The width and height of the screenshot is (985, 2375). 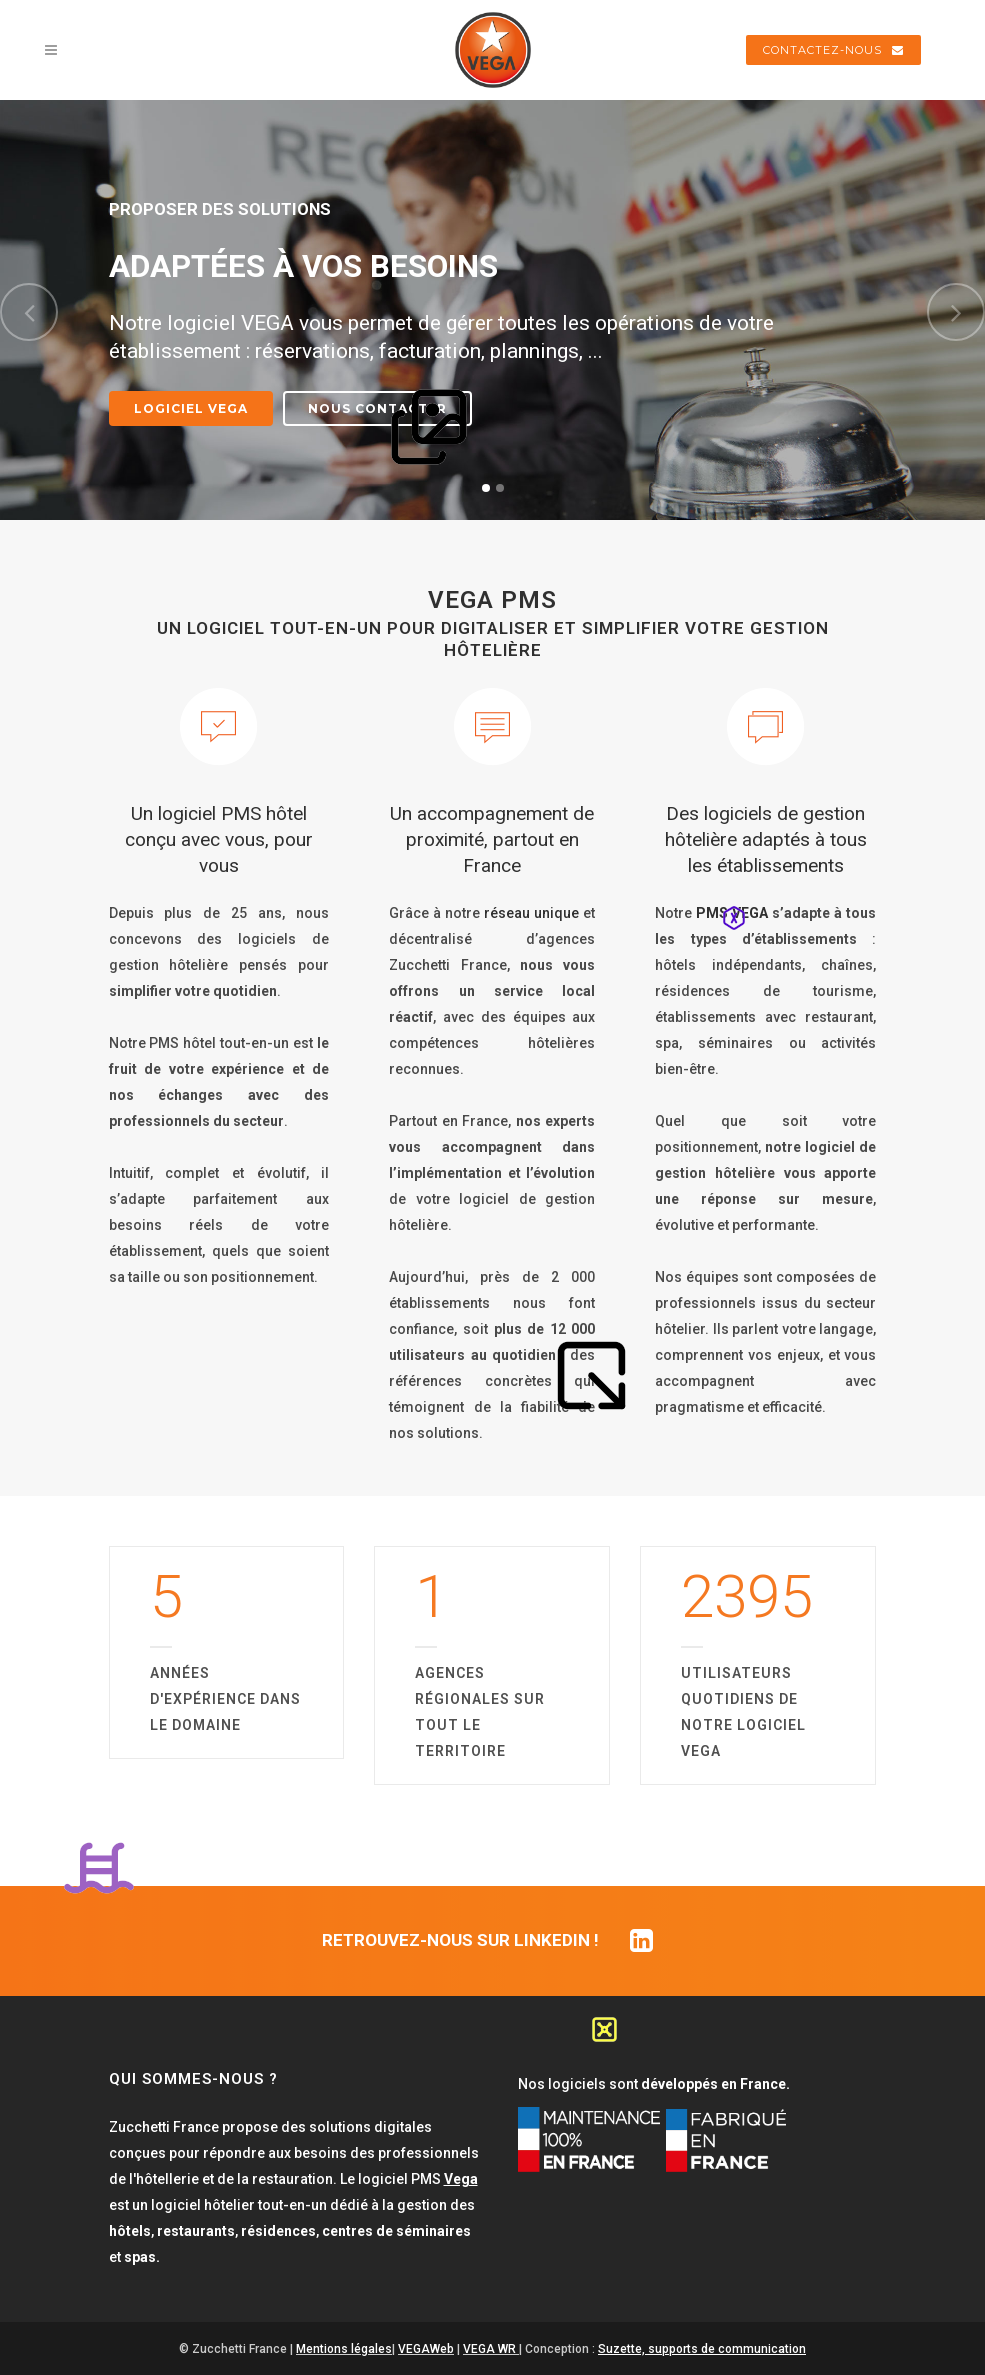 I want to click on access secure storage or vault, so click(x=604, y=2029).